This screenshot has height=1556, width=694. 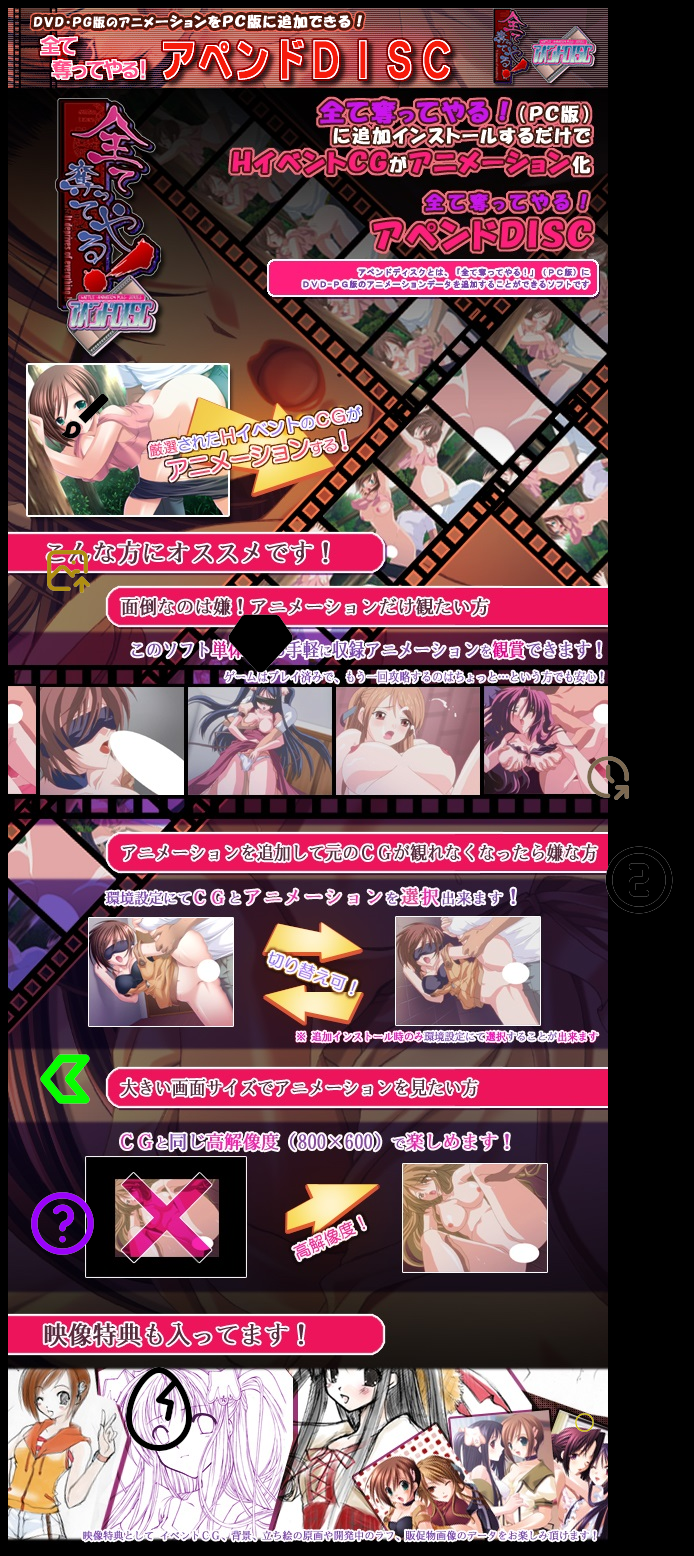 What do you see at coordinates (639, 880) in the screenshot?
I see `indicates step 2 in a multi-step process` at bounding box center [639, 880].